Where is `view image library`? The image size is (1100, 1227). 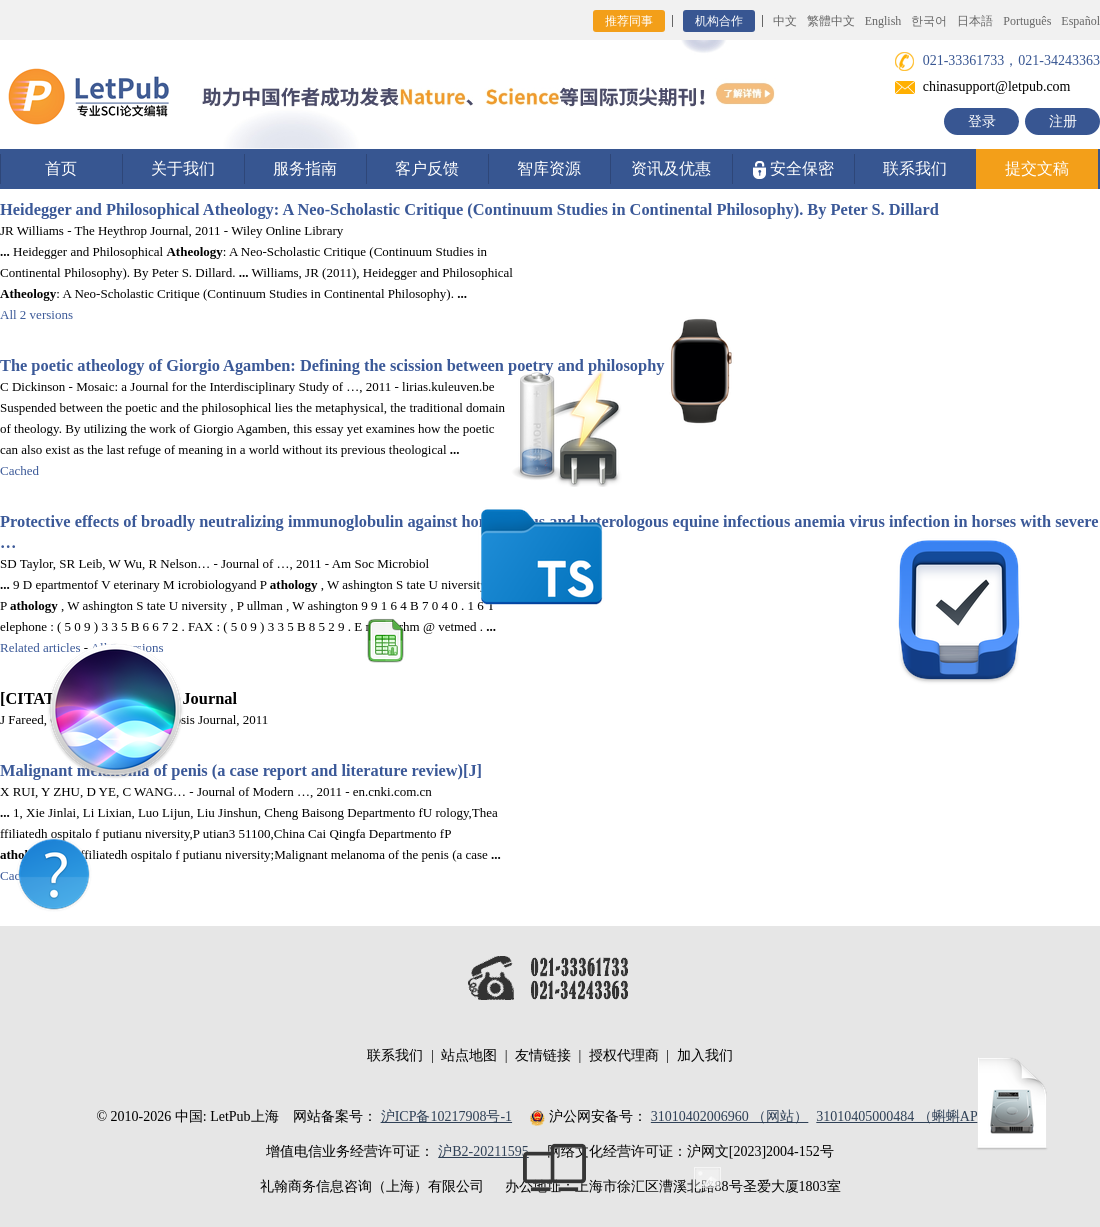 view image library is located at coordinates (707, 1177).